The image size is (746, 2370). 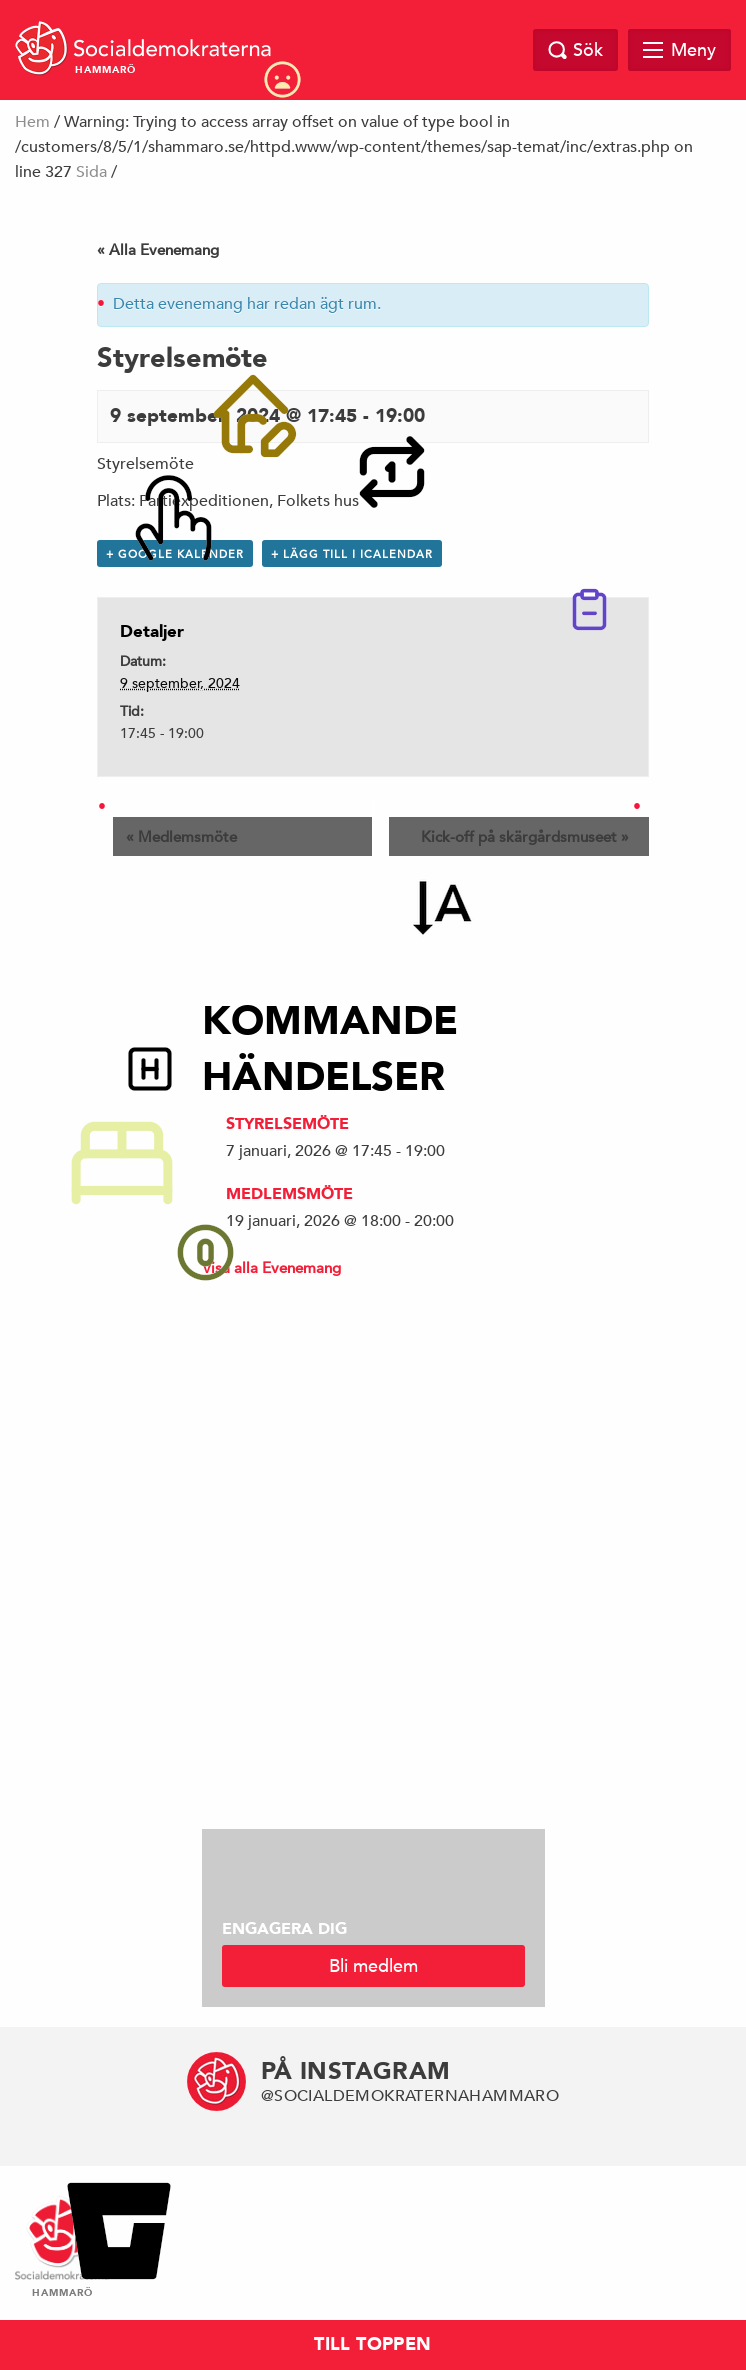 What do you see at coordinates (392, 472) in the screenshot?
I see `repeat current track once` at bounding box center [392, 472].